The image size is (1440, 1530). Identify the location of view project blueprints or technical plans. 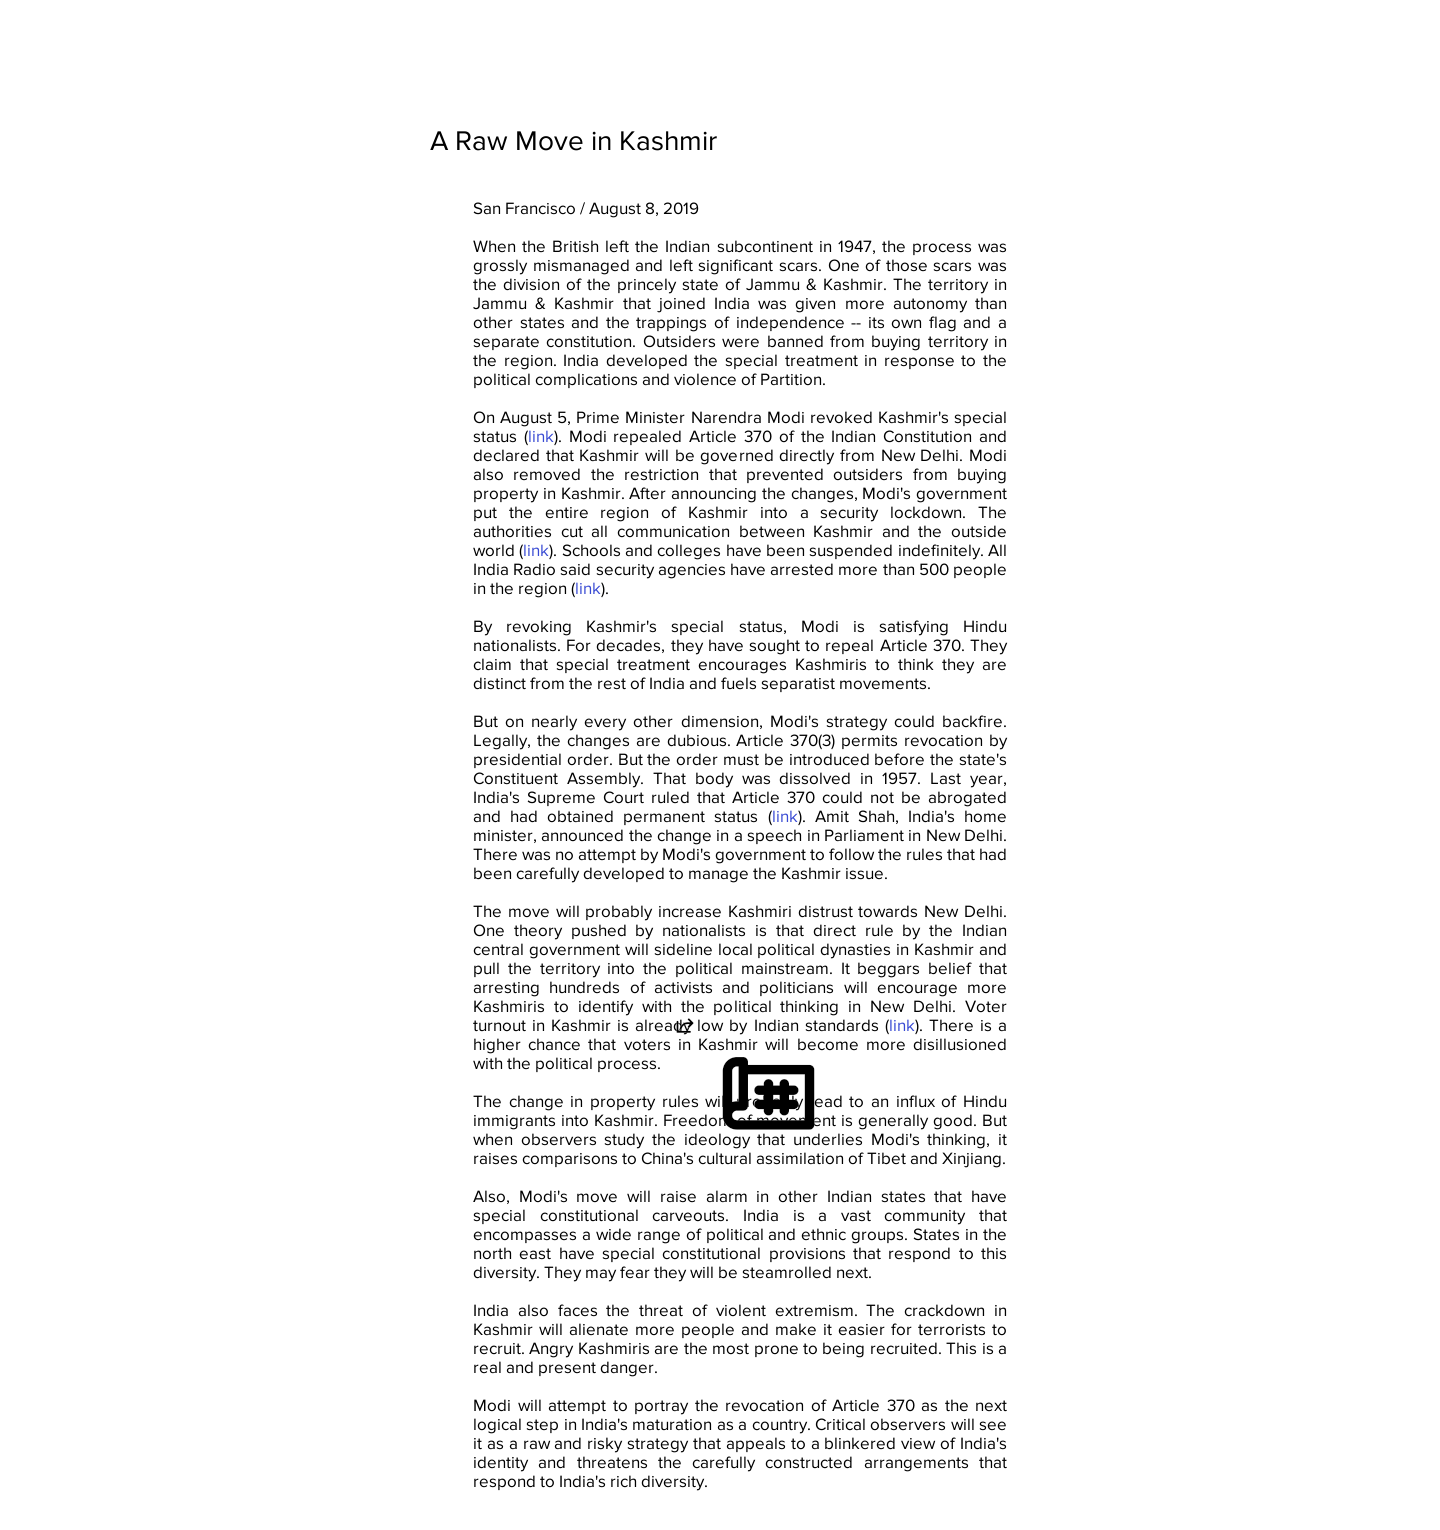
(768, 1096).